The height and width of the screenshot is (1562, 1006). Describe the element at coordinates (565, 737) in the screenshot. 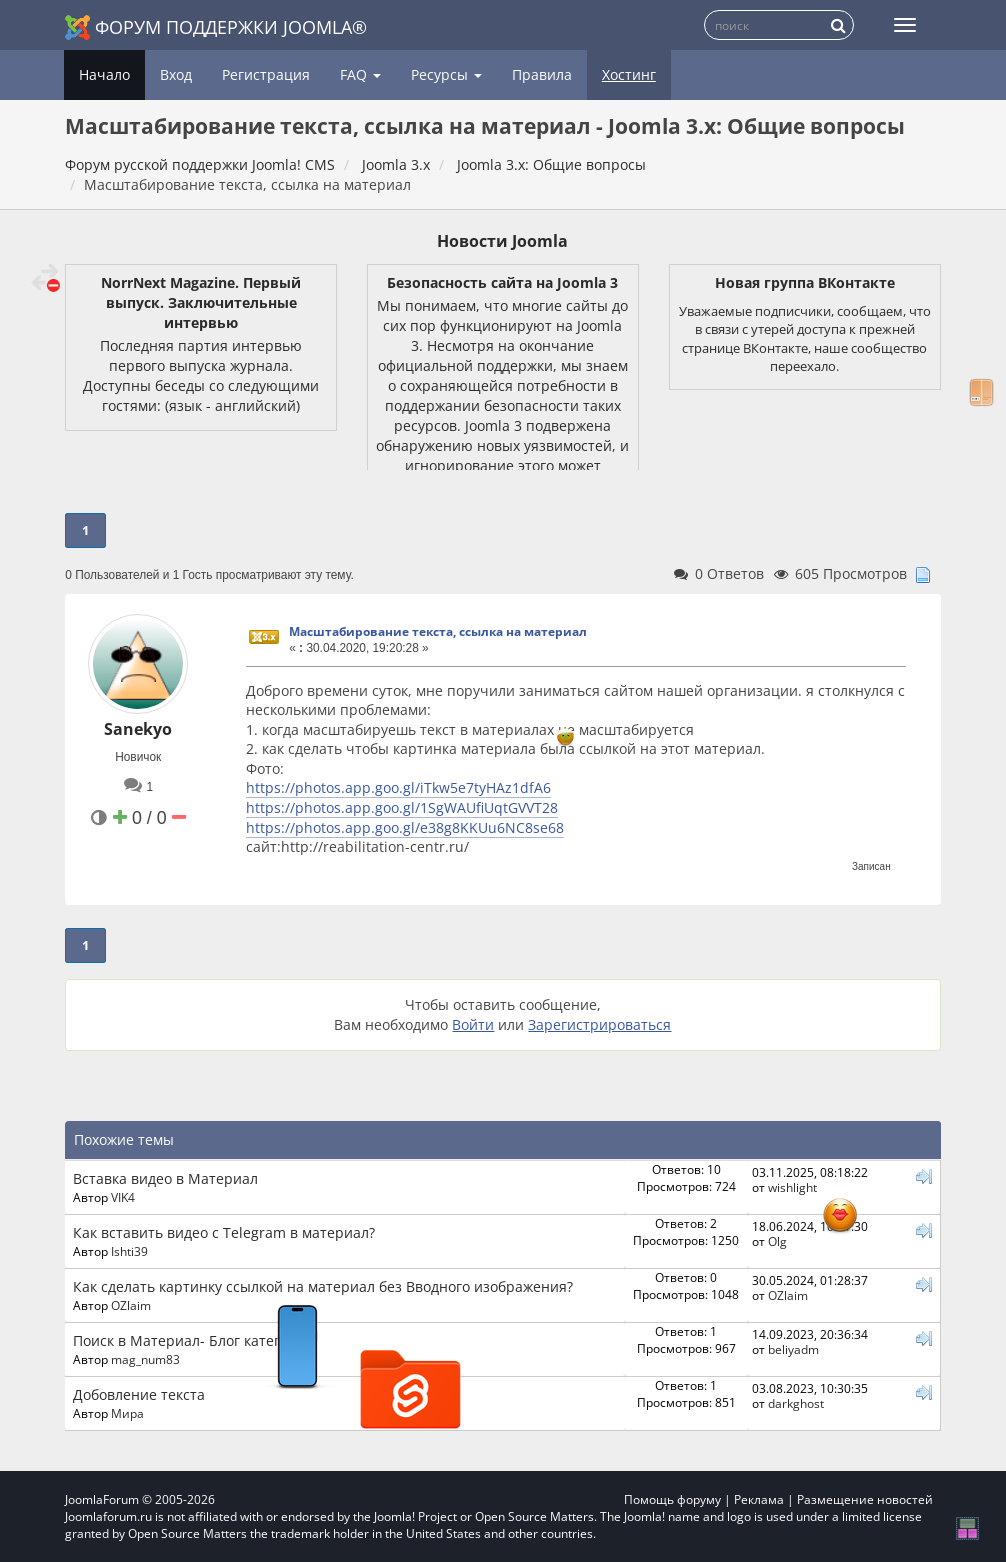

I see `indicates user is feeling unwell or sick` at that location.